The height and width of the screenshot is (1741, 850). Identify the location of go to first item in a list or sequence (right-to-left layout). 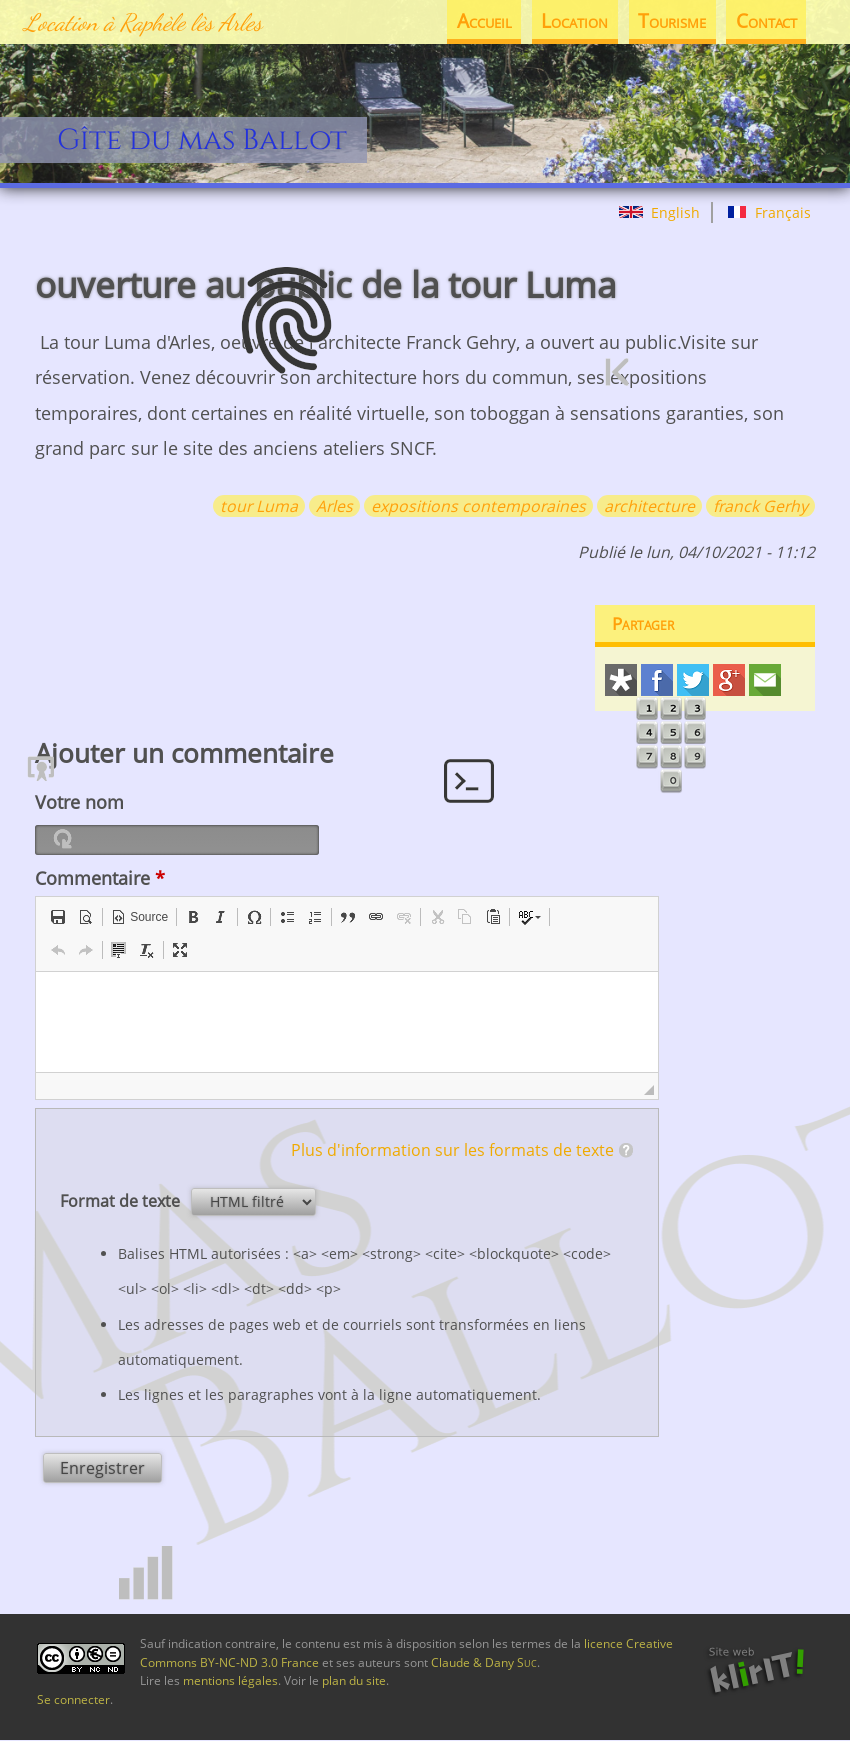
(617, 372).